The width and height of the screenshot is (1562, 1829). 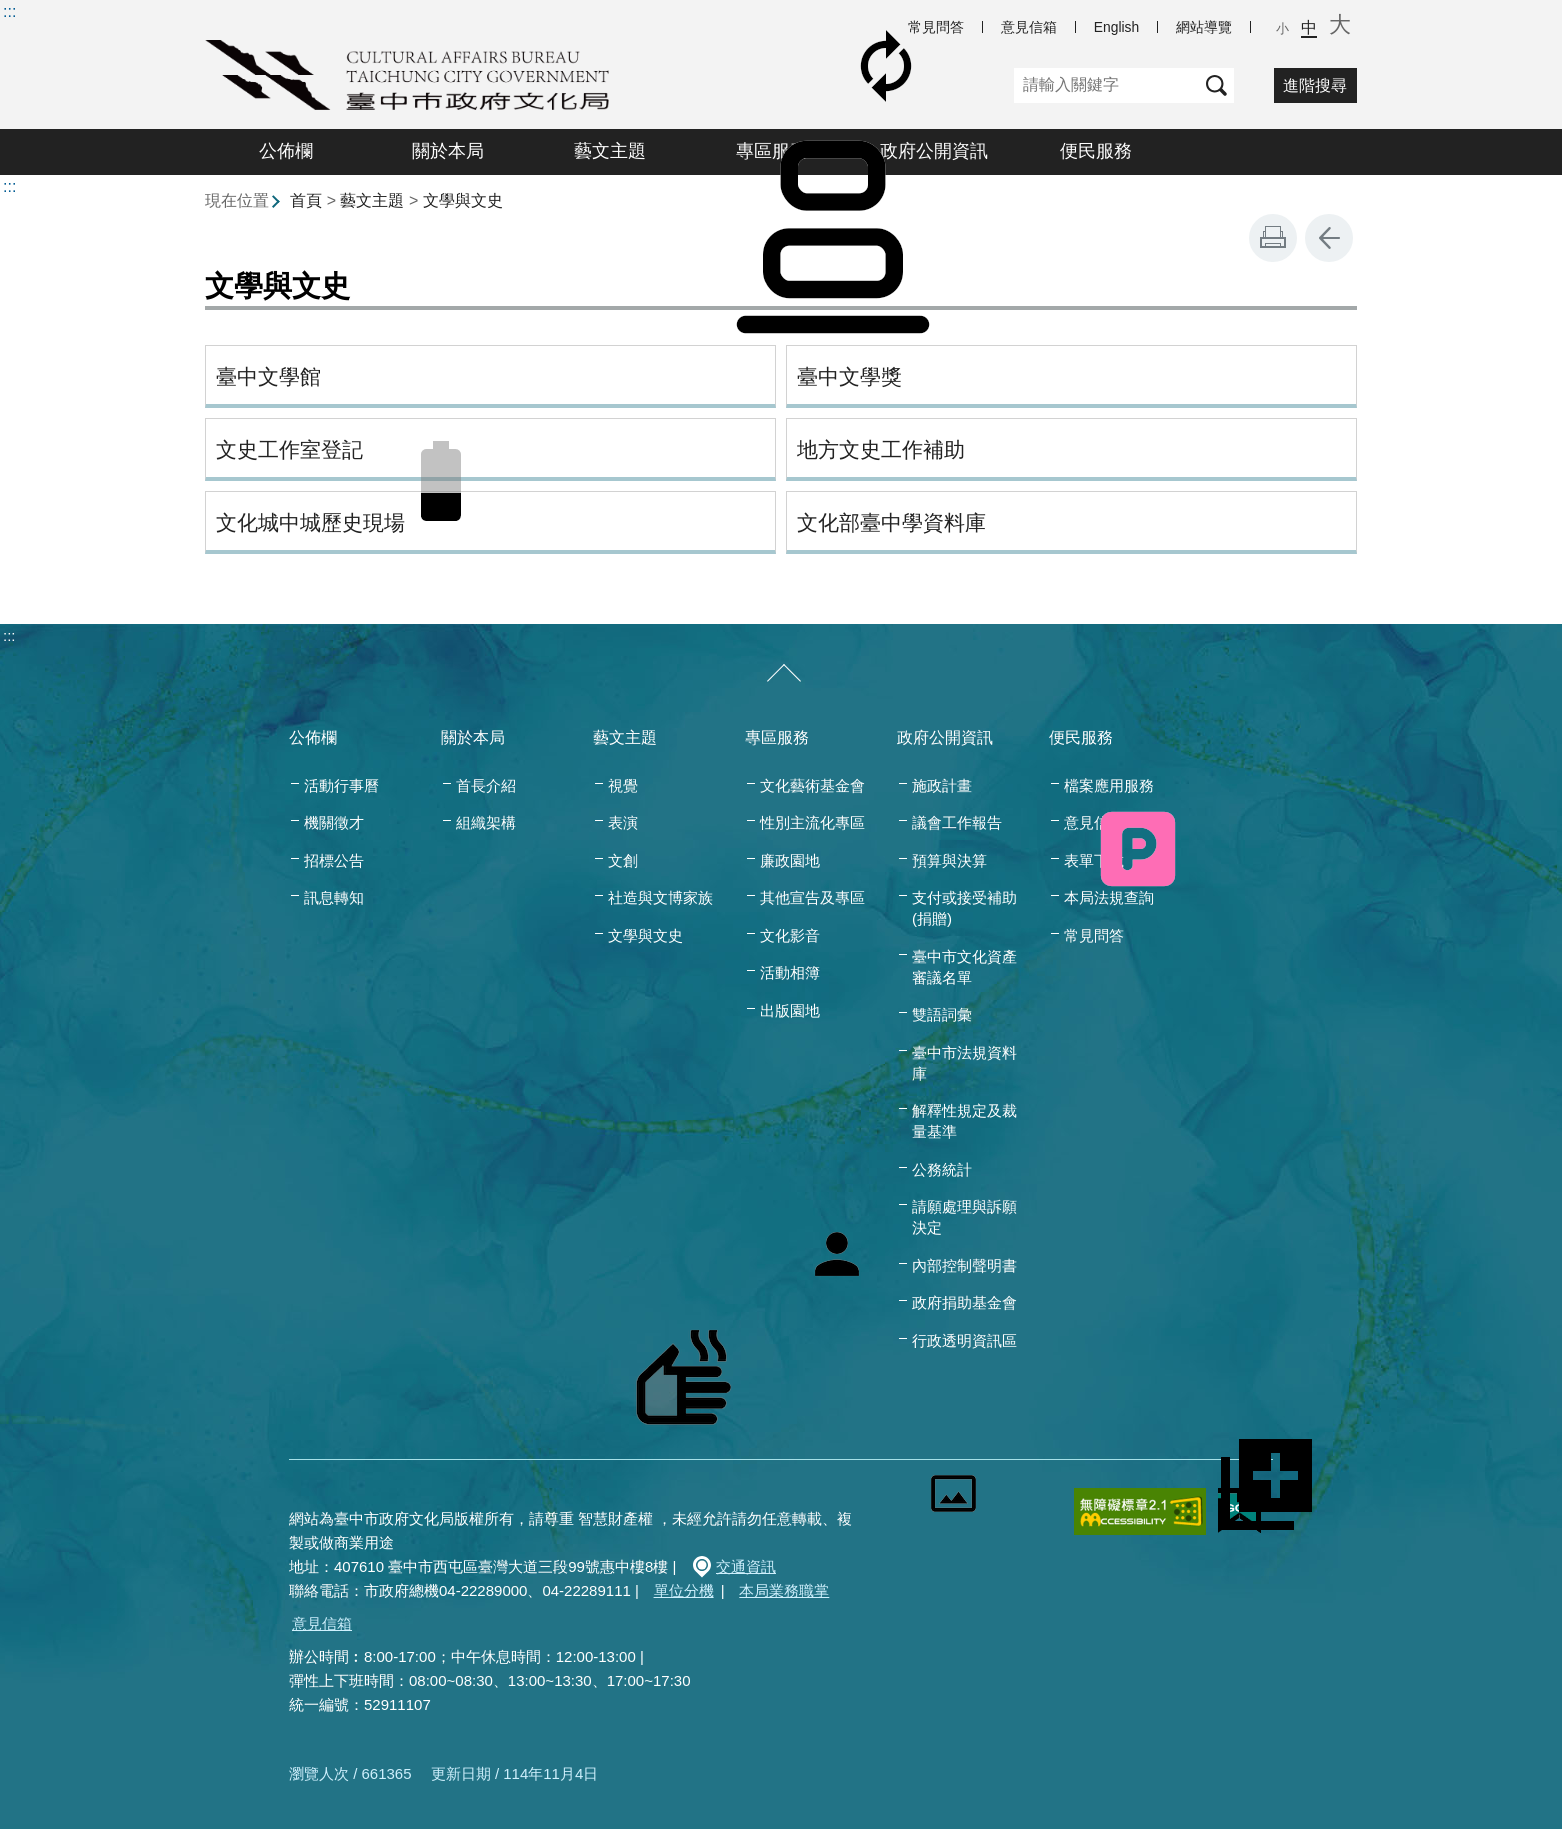 I want to click on indicates battery level at 30%, so click(x=441, y=481).